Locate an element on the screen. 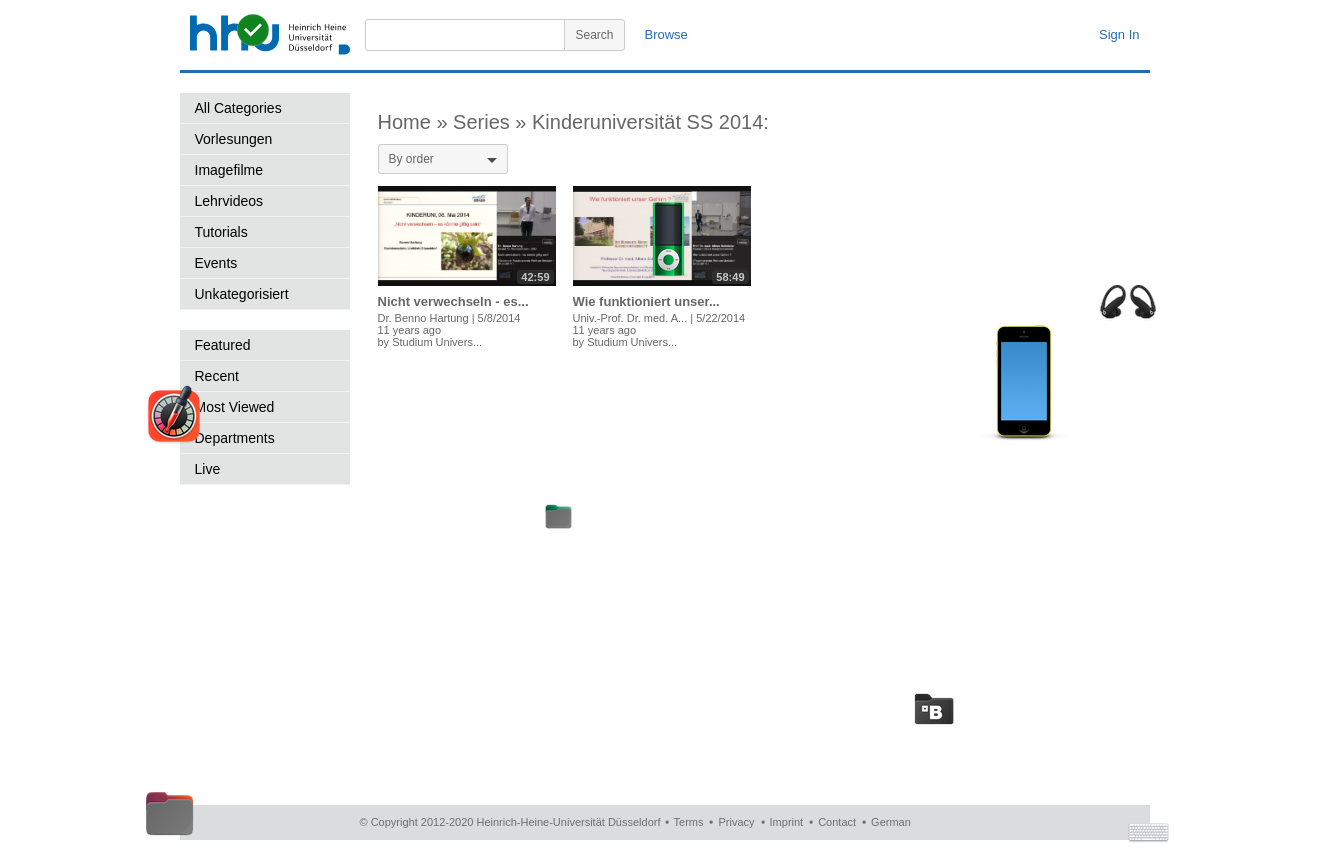  open bethesda.net game files folder is located at coordinates (934, 710).